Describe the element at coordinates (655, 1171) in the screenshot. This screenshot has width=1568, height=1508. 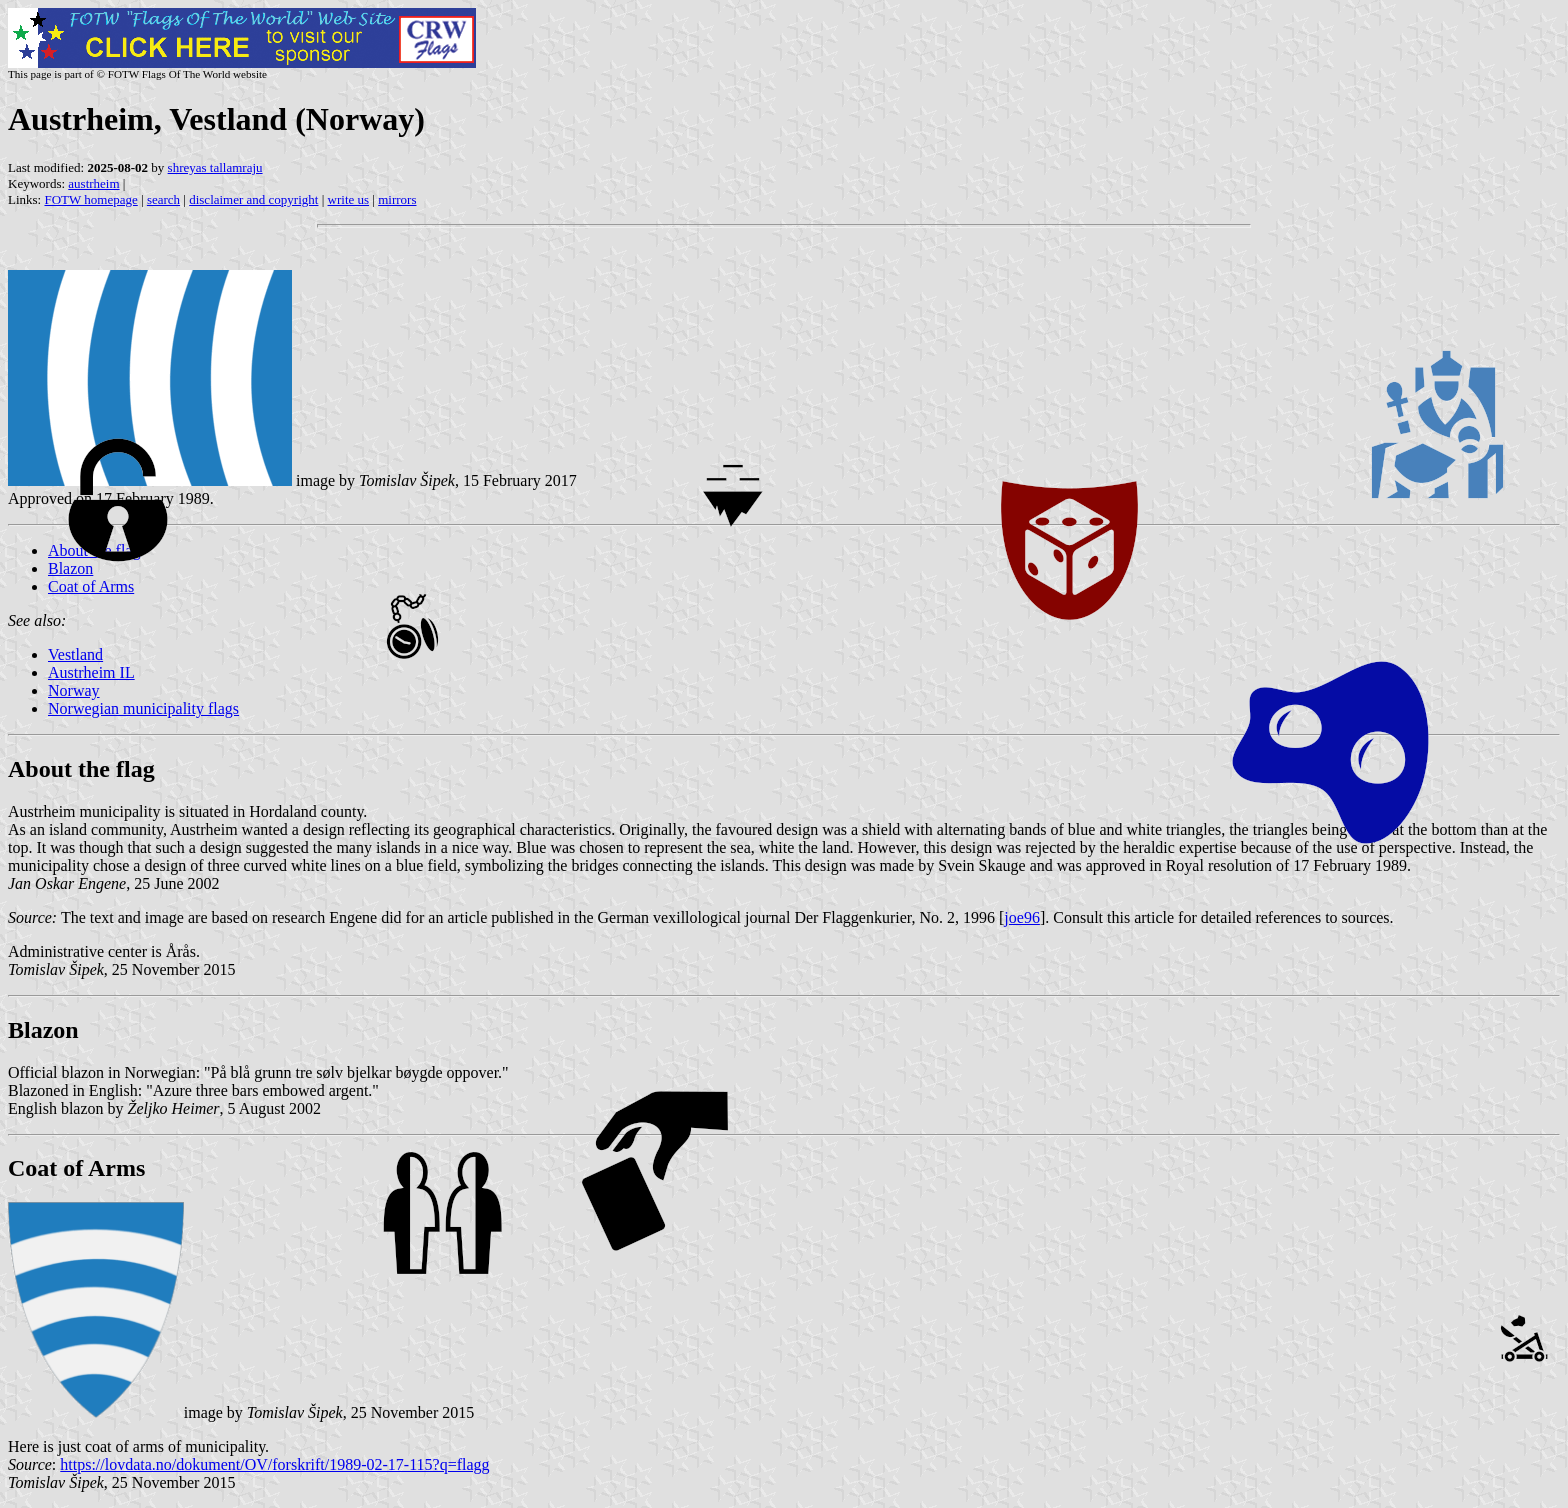
I see `play a card from your hand` at that location.